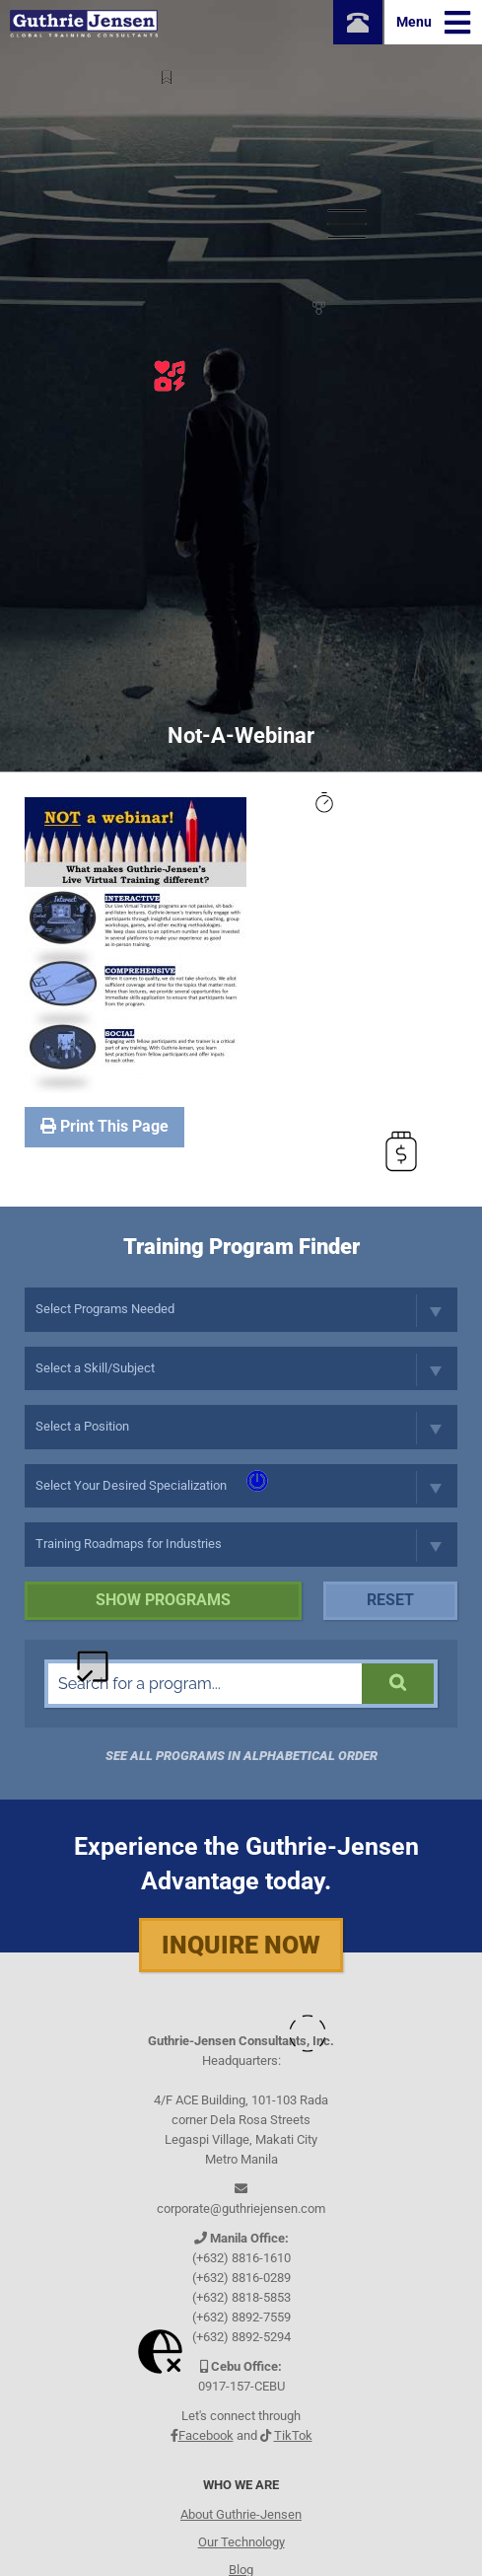 This screenshot has height=2576, width=482. Describe the element at coordinates (167, 77) in the screenshot. I see `save item to bookmarks` at that location.